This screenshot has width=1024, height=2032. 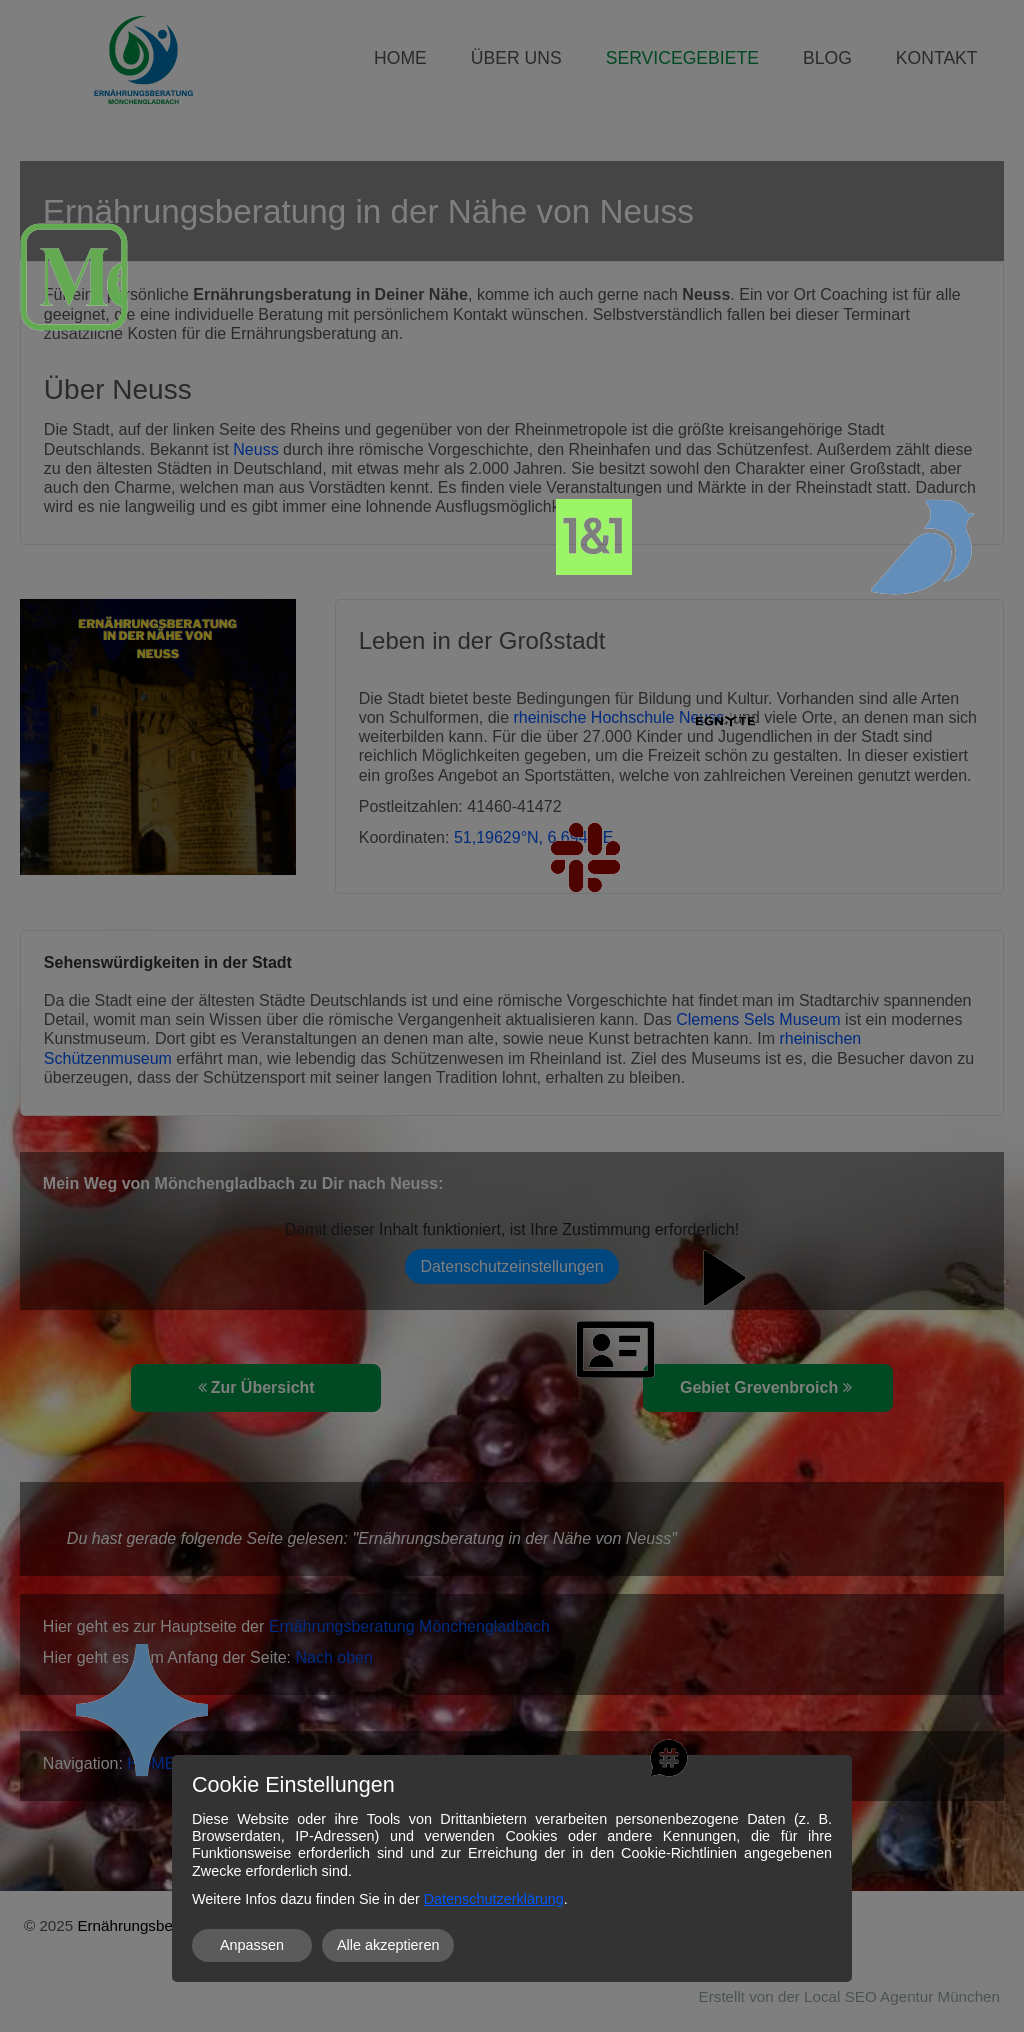 I want to click on open the Medium app, so click(x=74, y=277).